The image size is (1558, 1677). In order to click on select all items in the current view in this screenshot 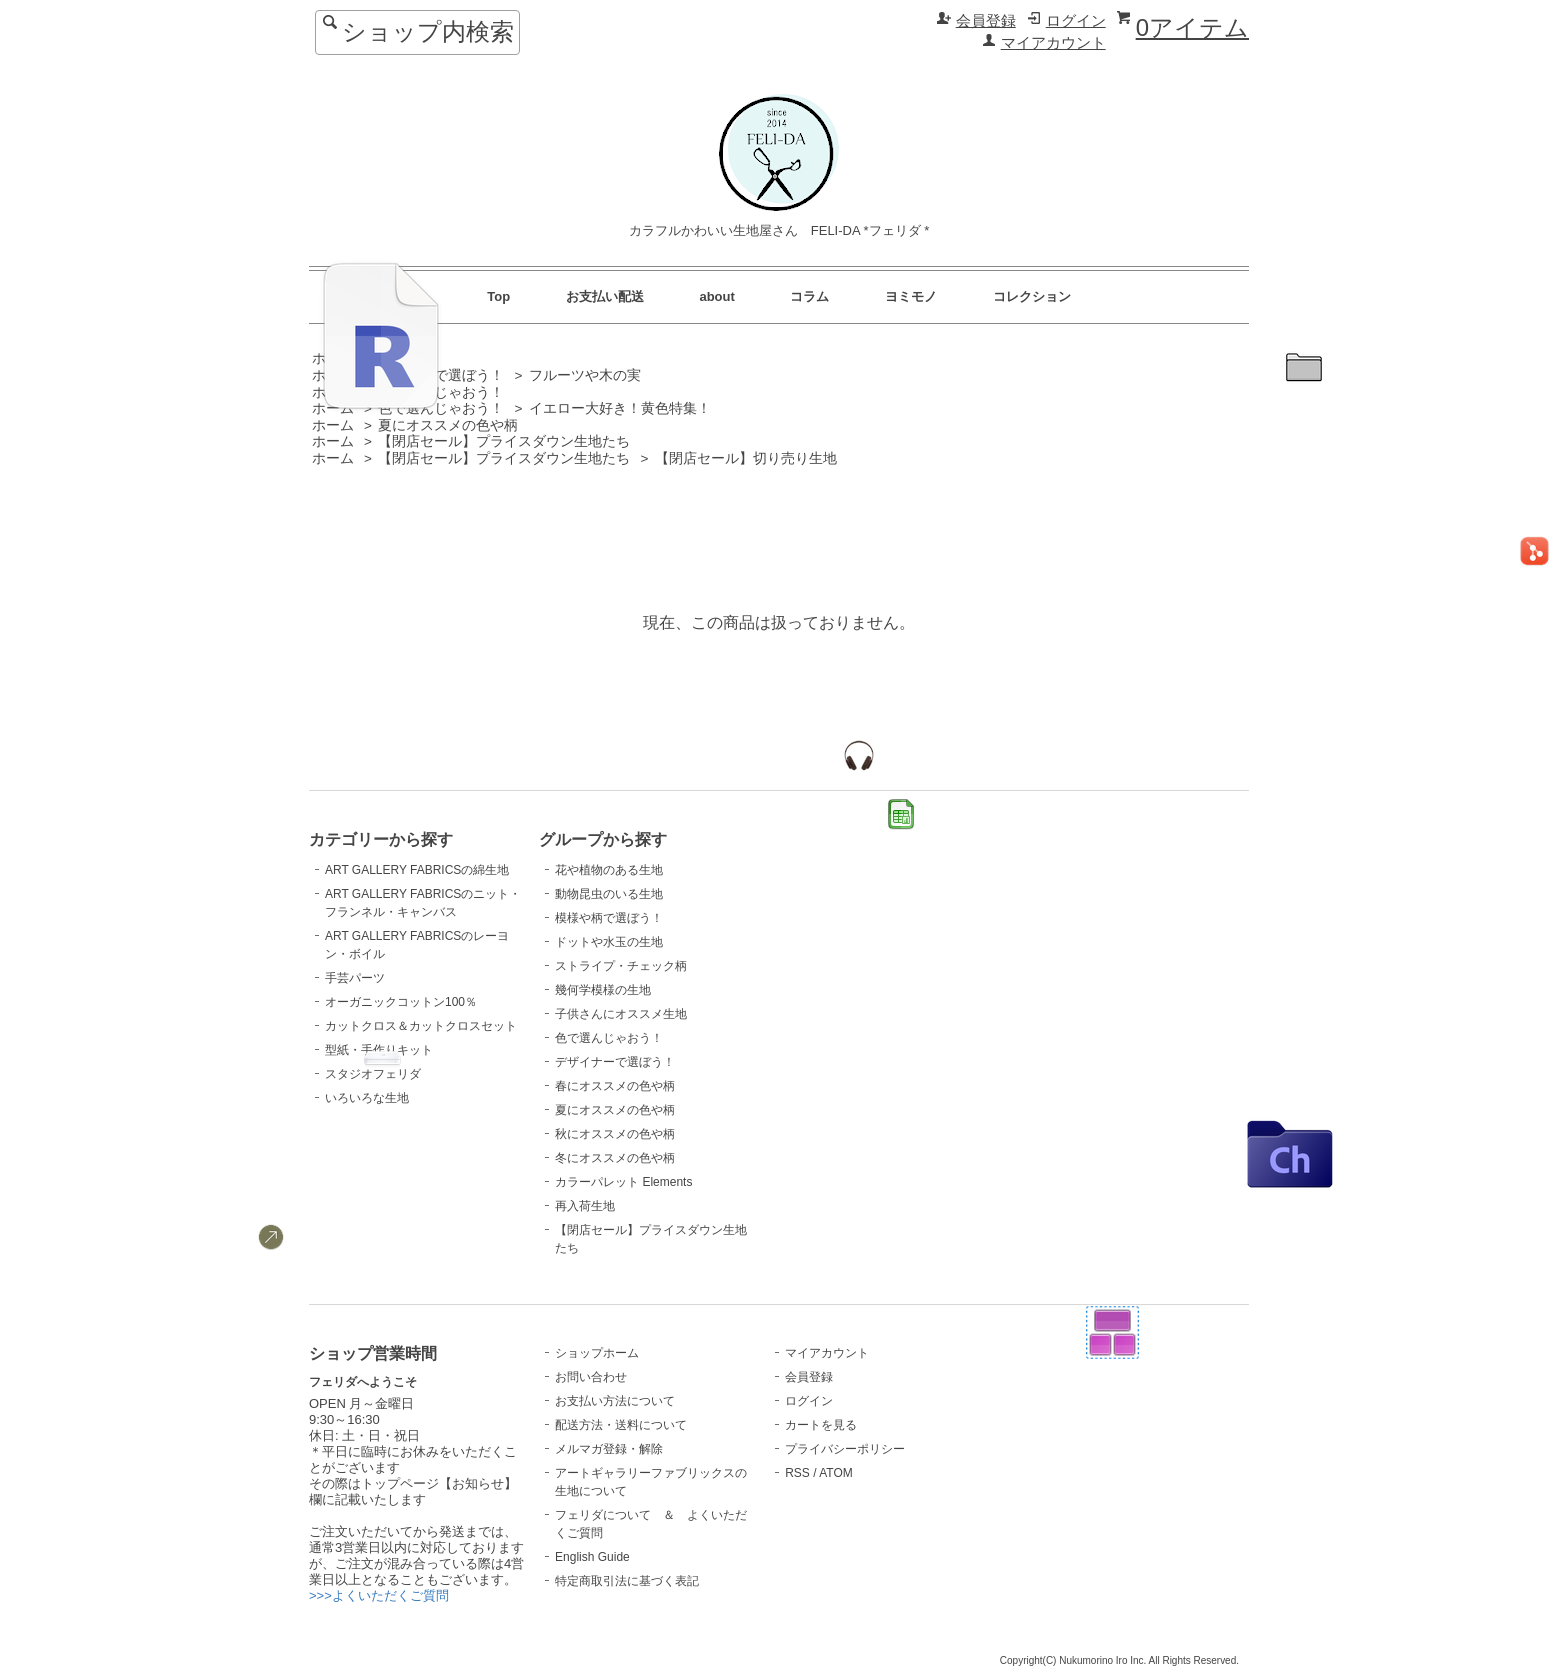, I will do `click(1112, 1332)`.